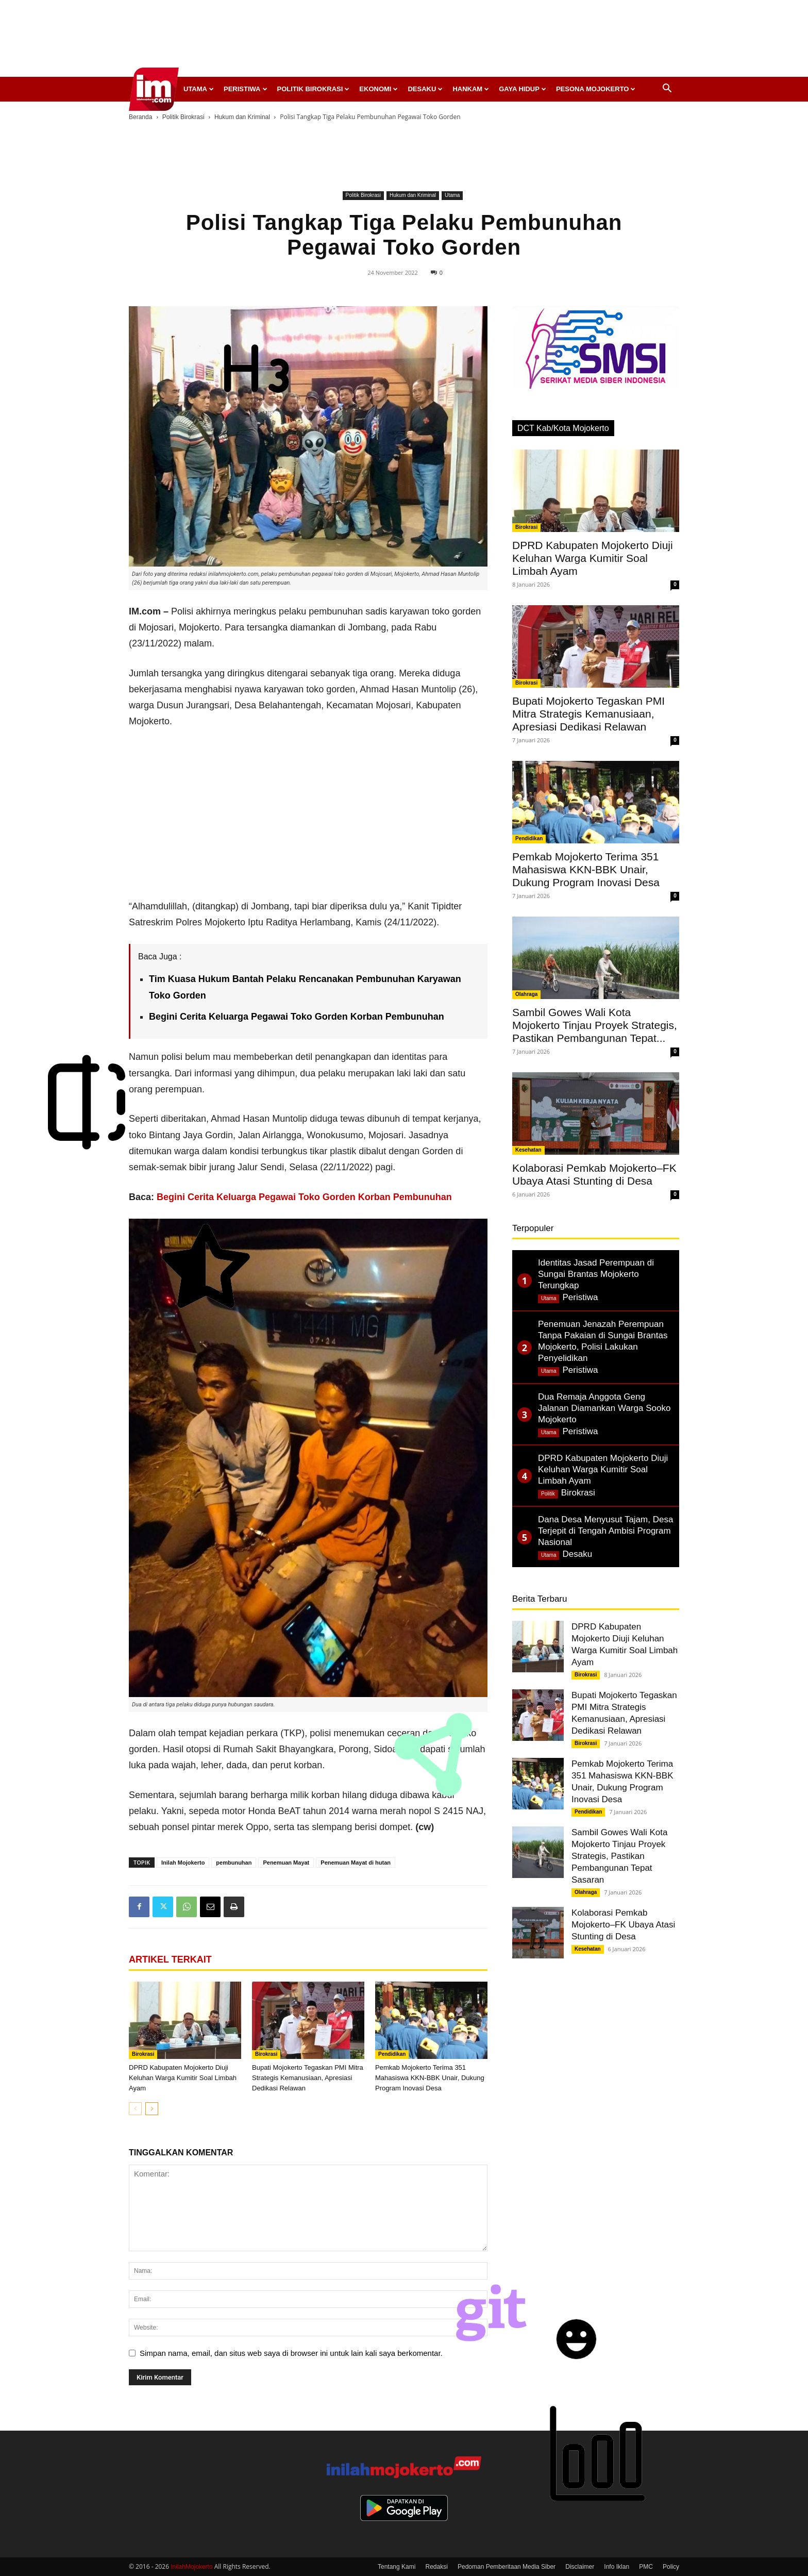  What do you see at coordinates (206, 1270) in the screenshot?
I see `indicates a partial or half-star rating` at bounding box center [206, 1270].